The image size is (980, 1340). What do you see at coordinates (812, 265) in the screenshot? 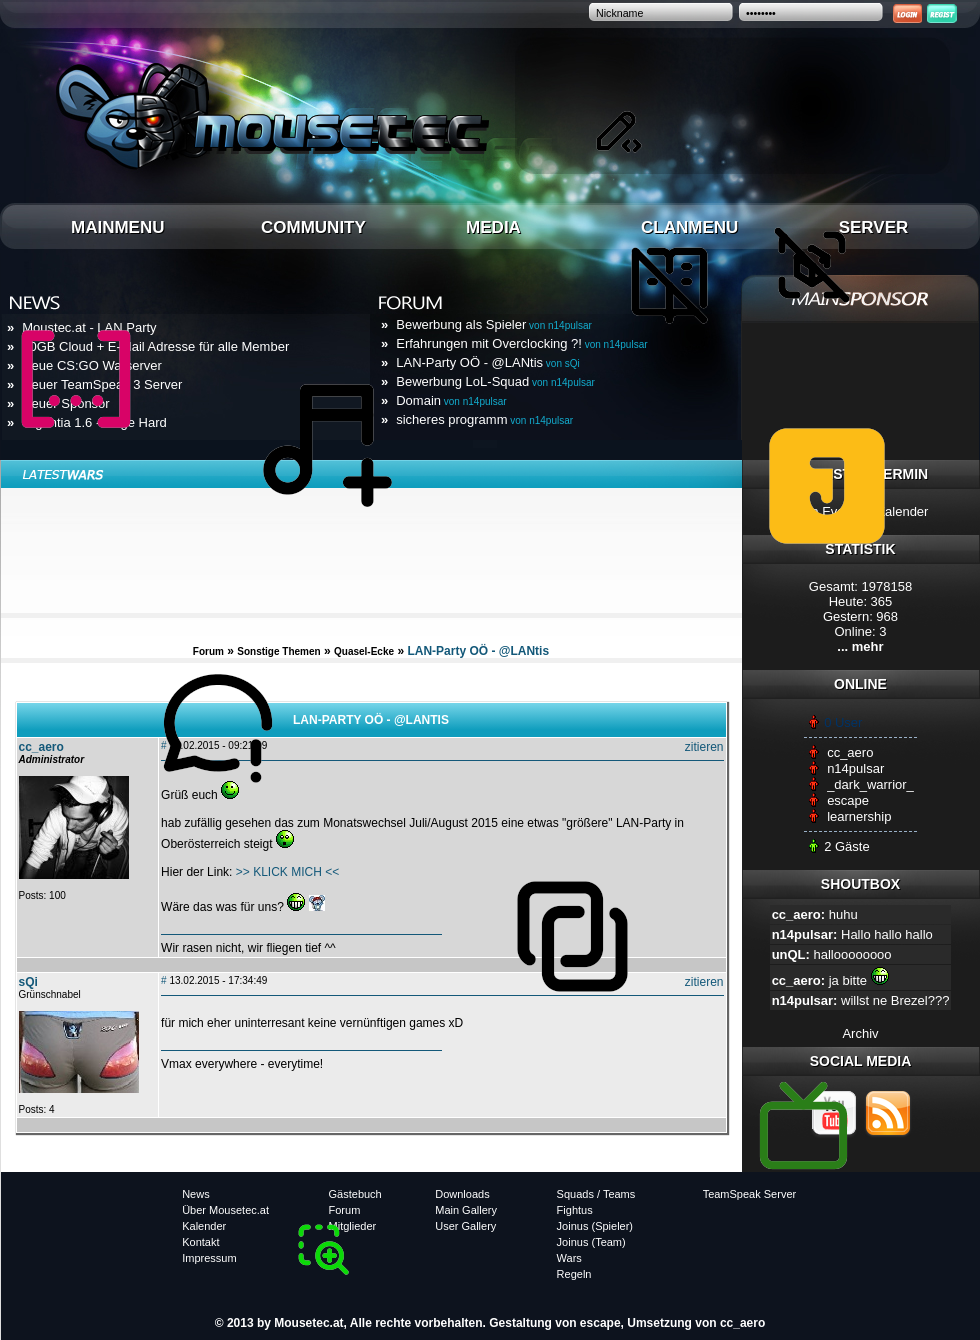
I see `disable augmented reality mode` at bounding box center [812, 265].